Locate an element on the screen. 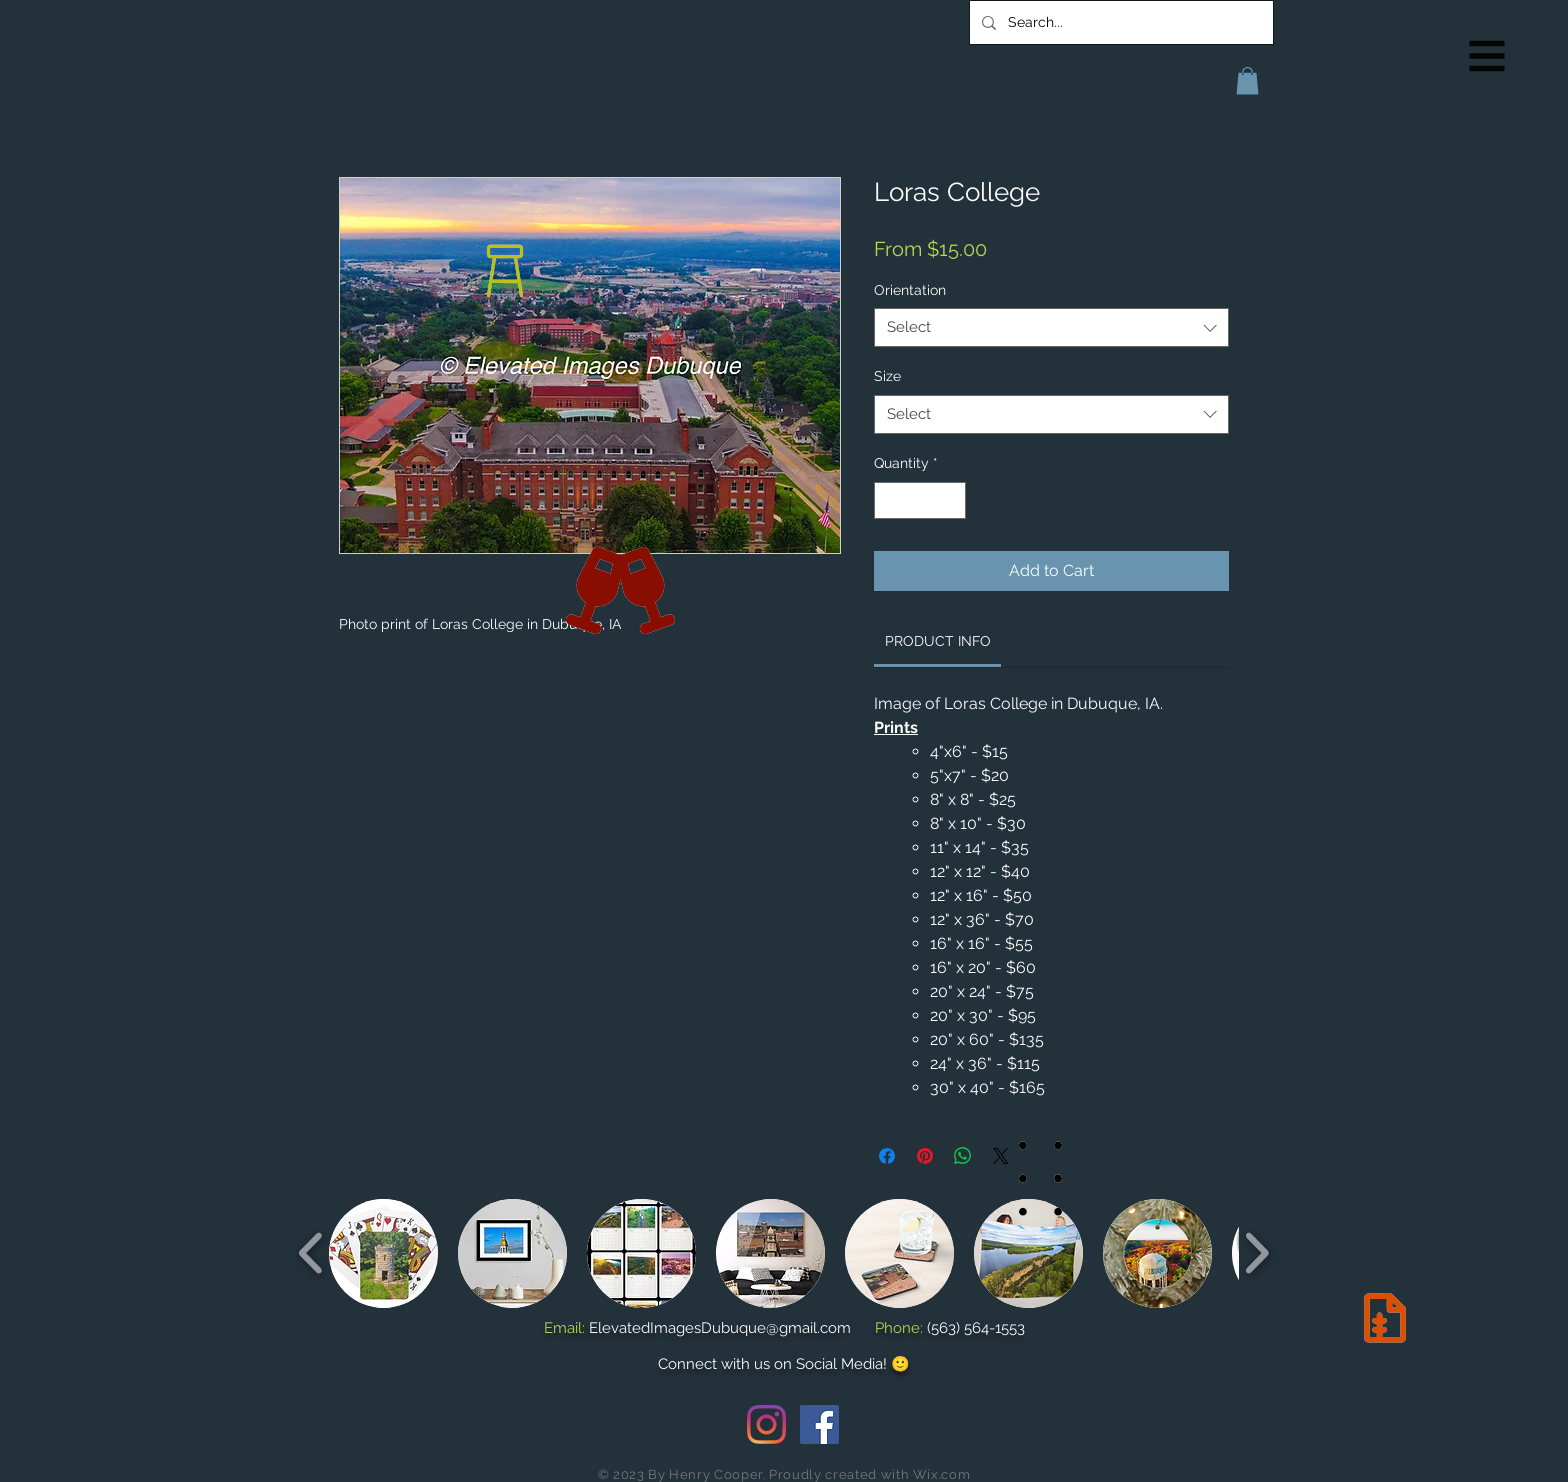  celebrate an achievement or milestone is located at coordinates (620, 590).